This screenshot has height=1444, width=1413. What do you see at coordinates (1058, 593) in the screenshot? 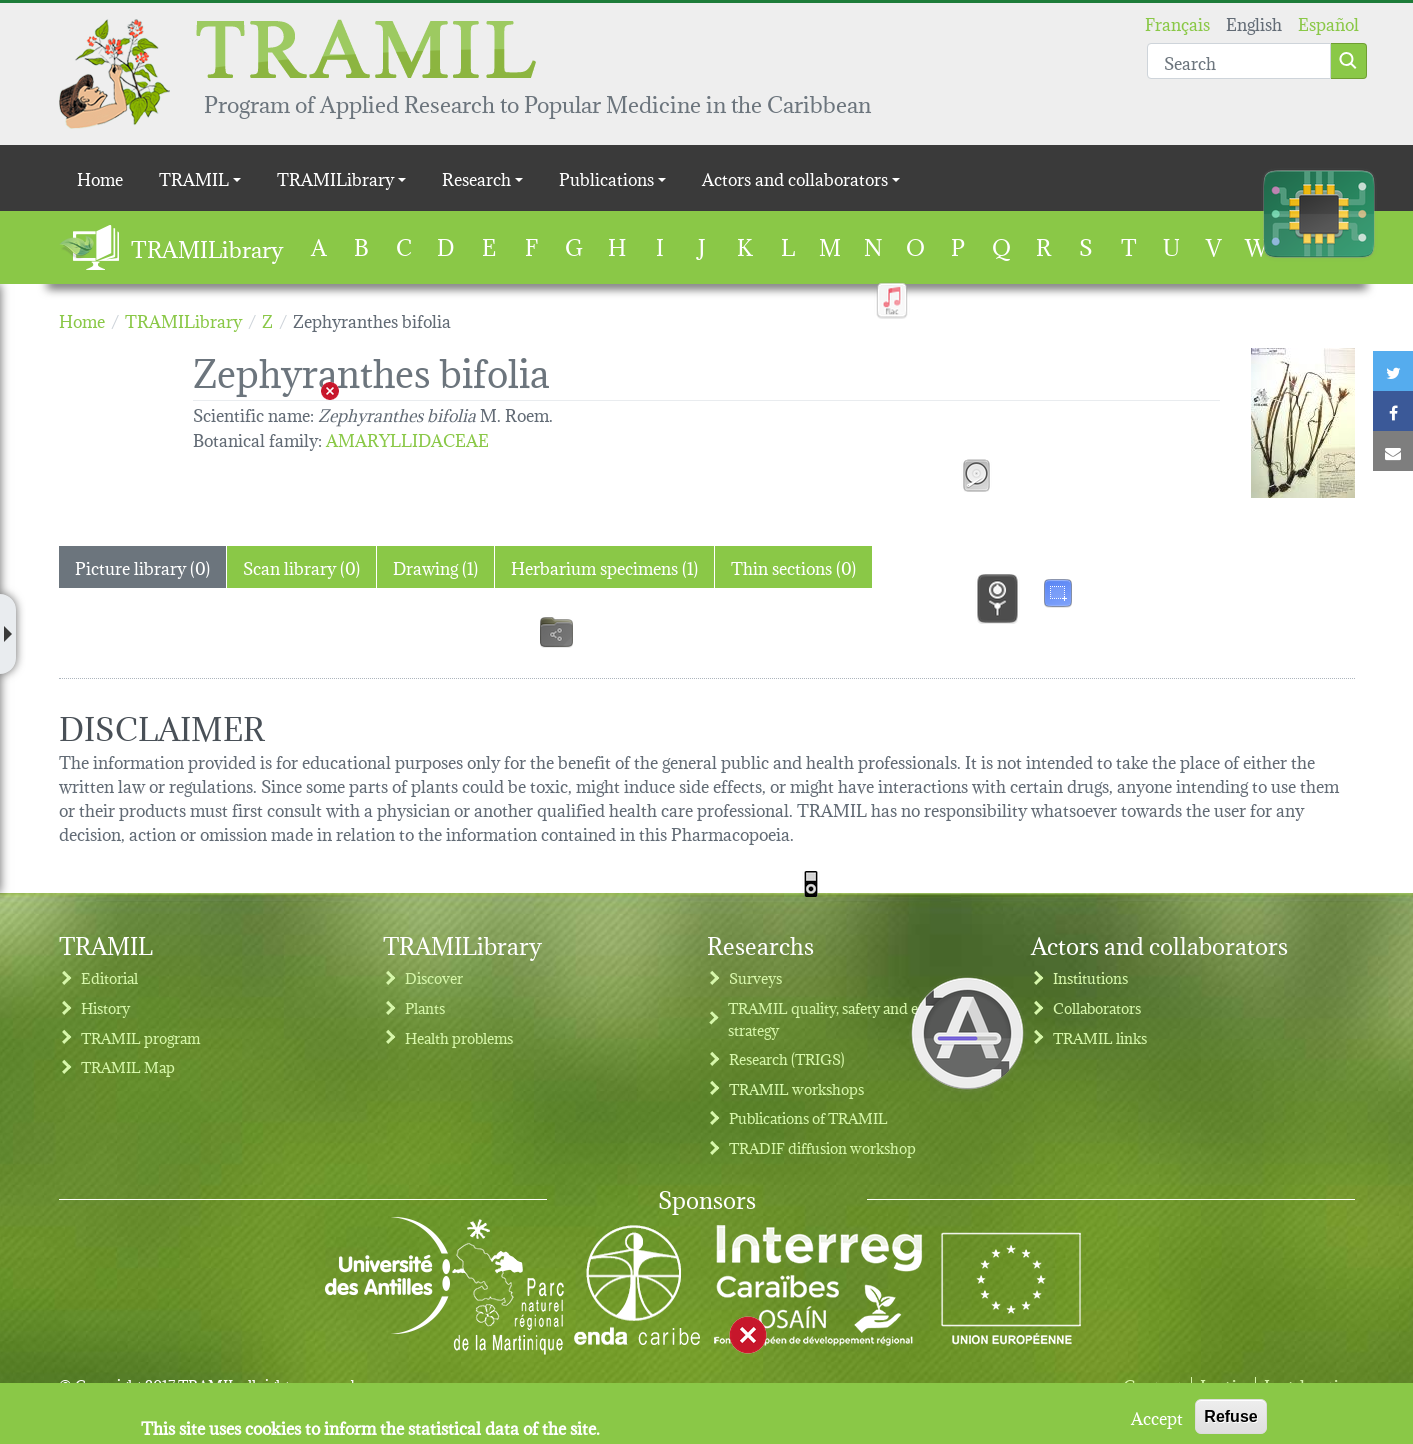
I see `take a screenshot` at bounding box center [1058, 593].